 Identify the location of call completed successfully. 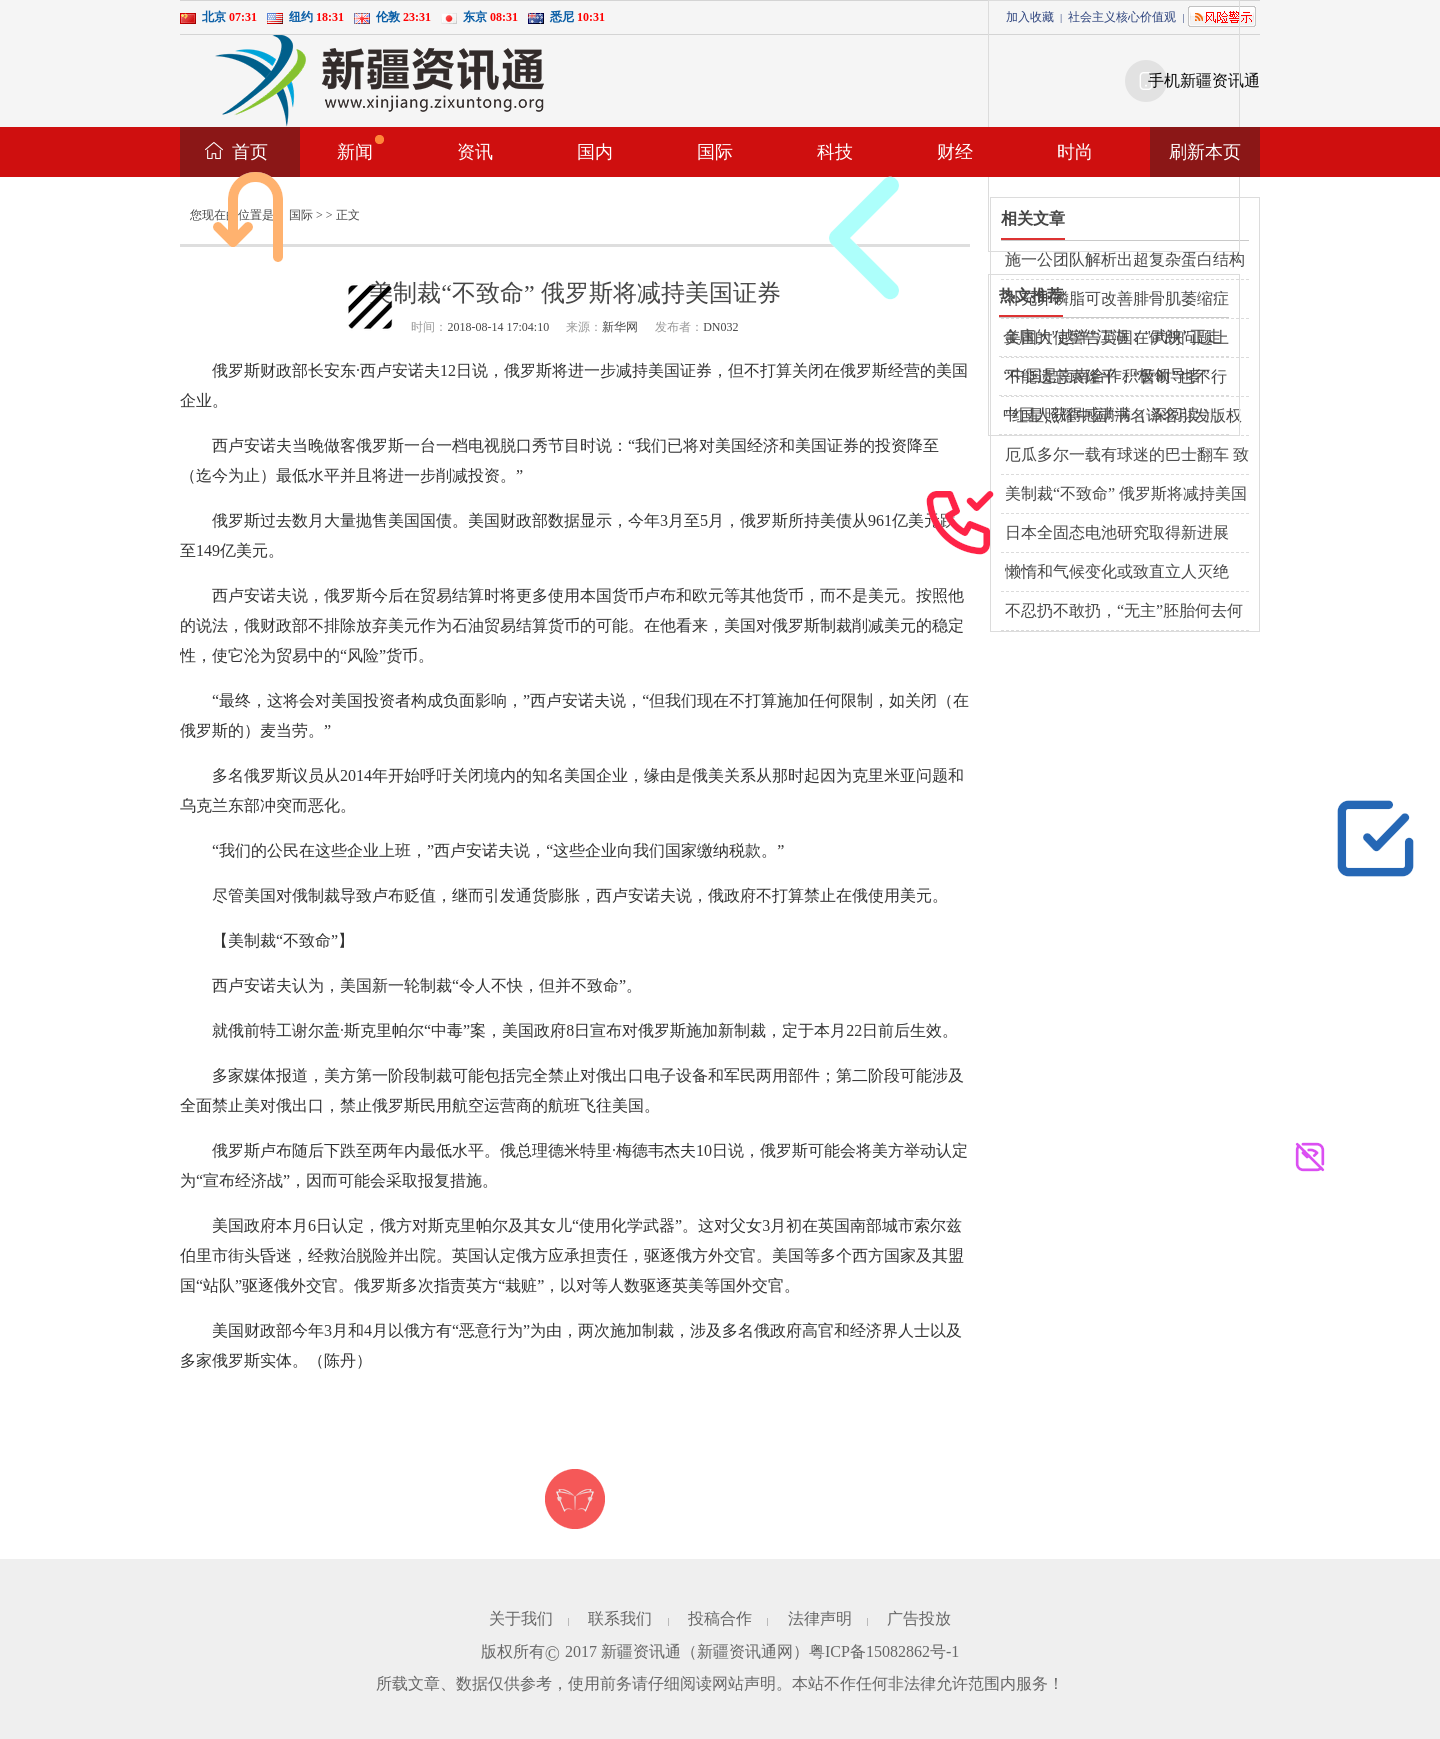
(960, 521).